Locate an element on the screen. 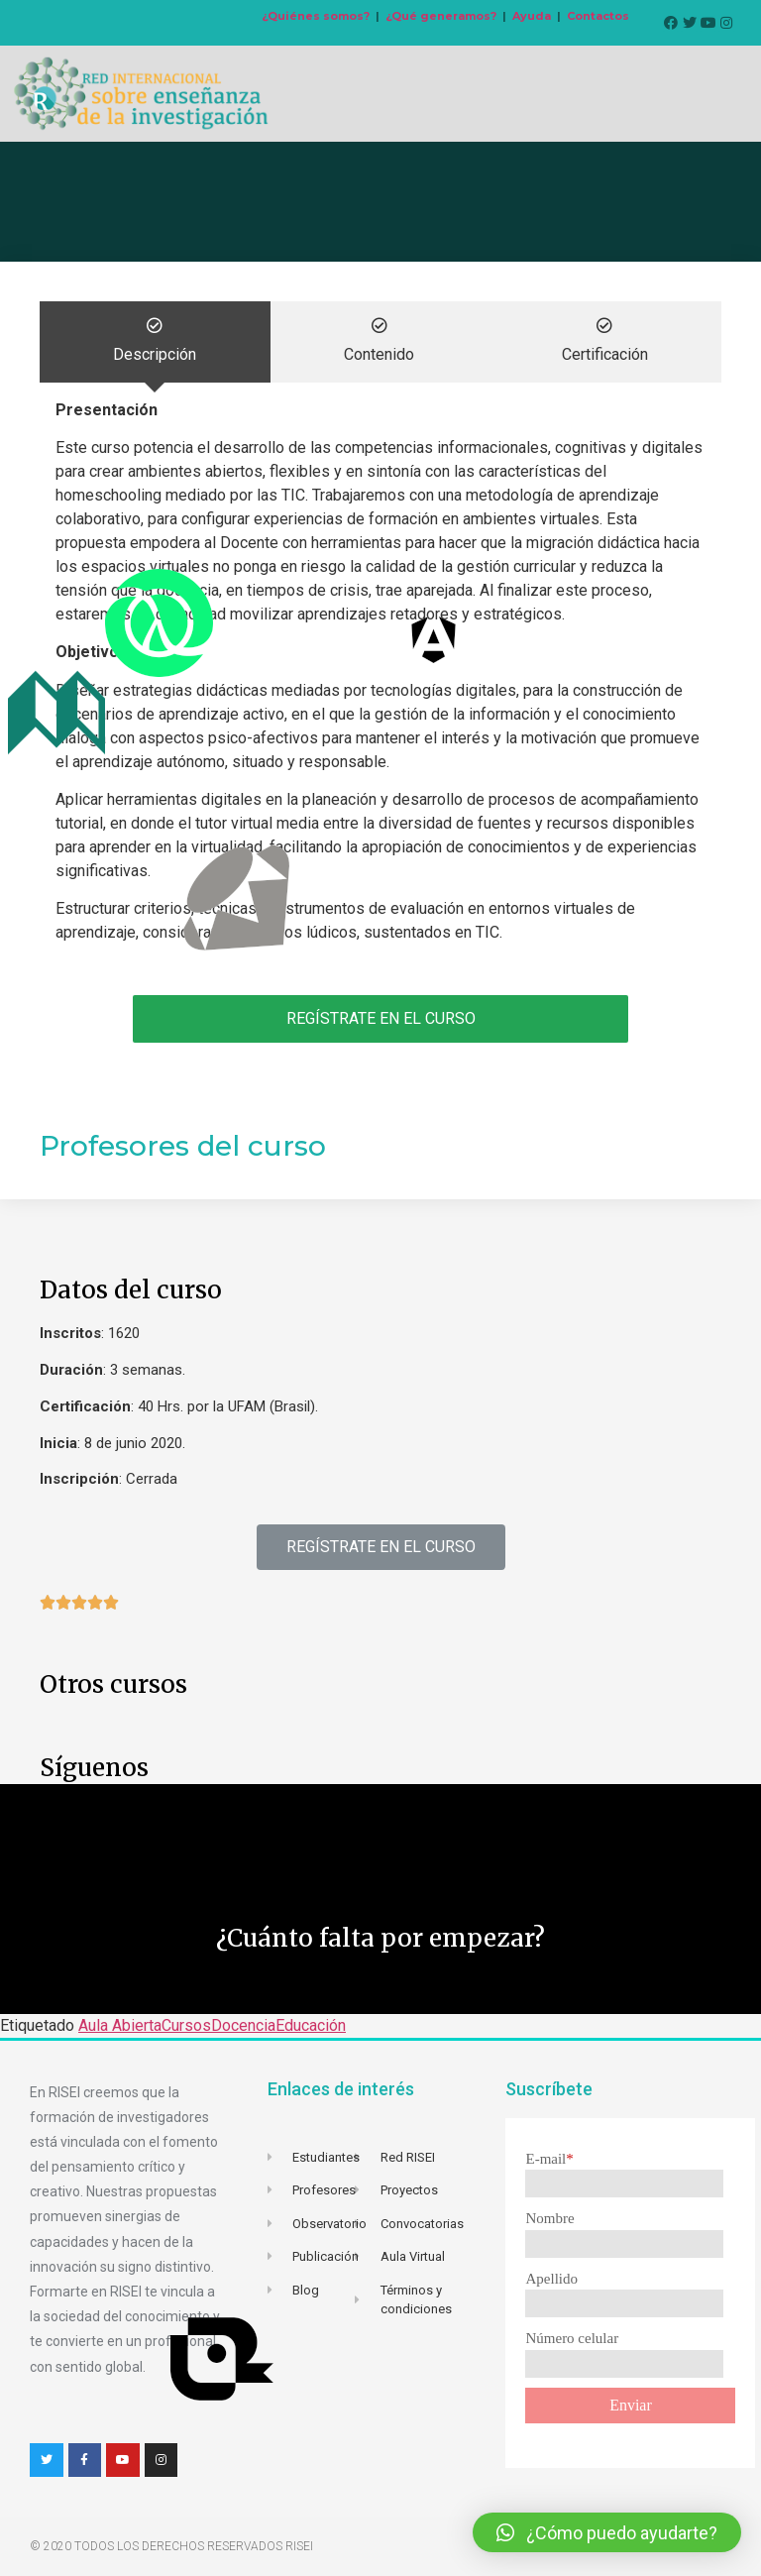 The image size is (761, 2576). ruby programming language logo is located at coordinates (236, 897).